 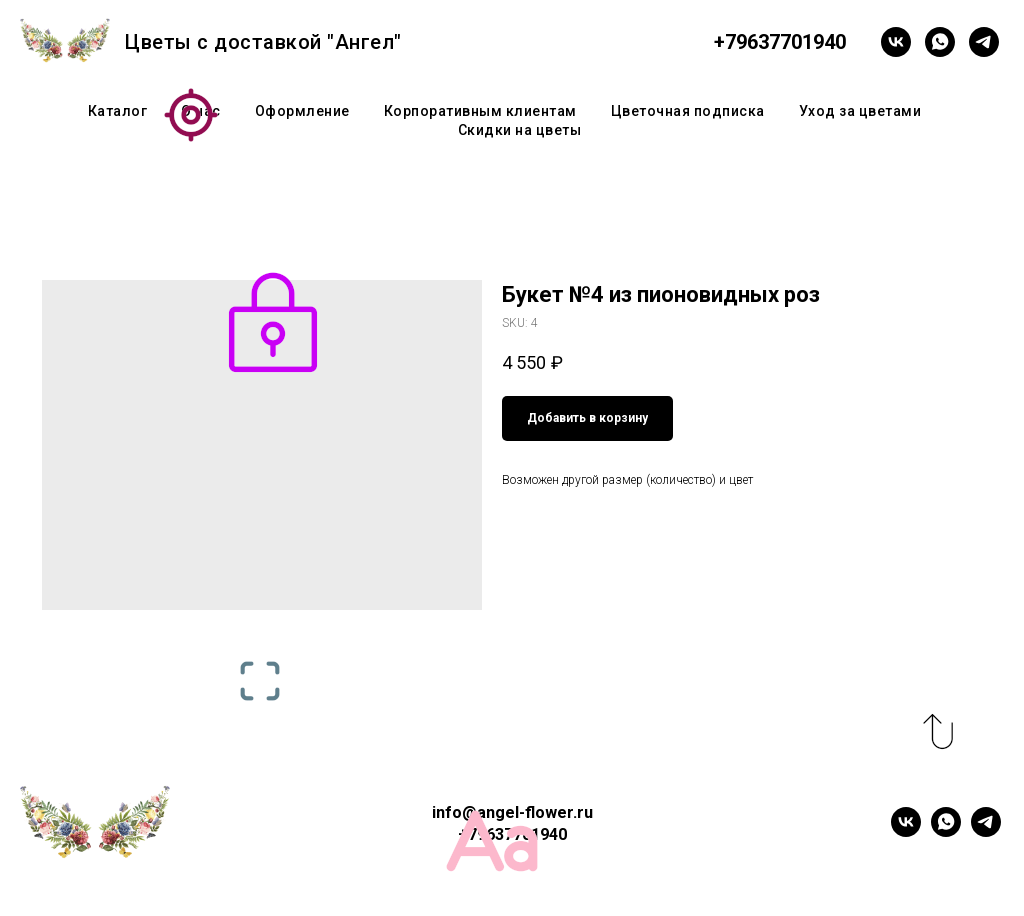 I want to click on access security or privacy settings, so click(x=273, y=328).